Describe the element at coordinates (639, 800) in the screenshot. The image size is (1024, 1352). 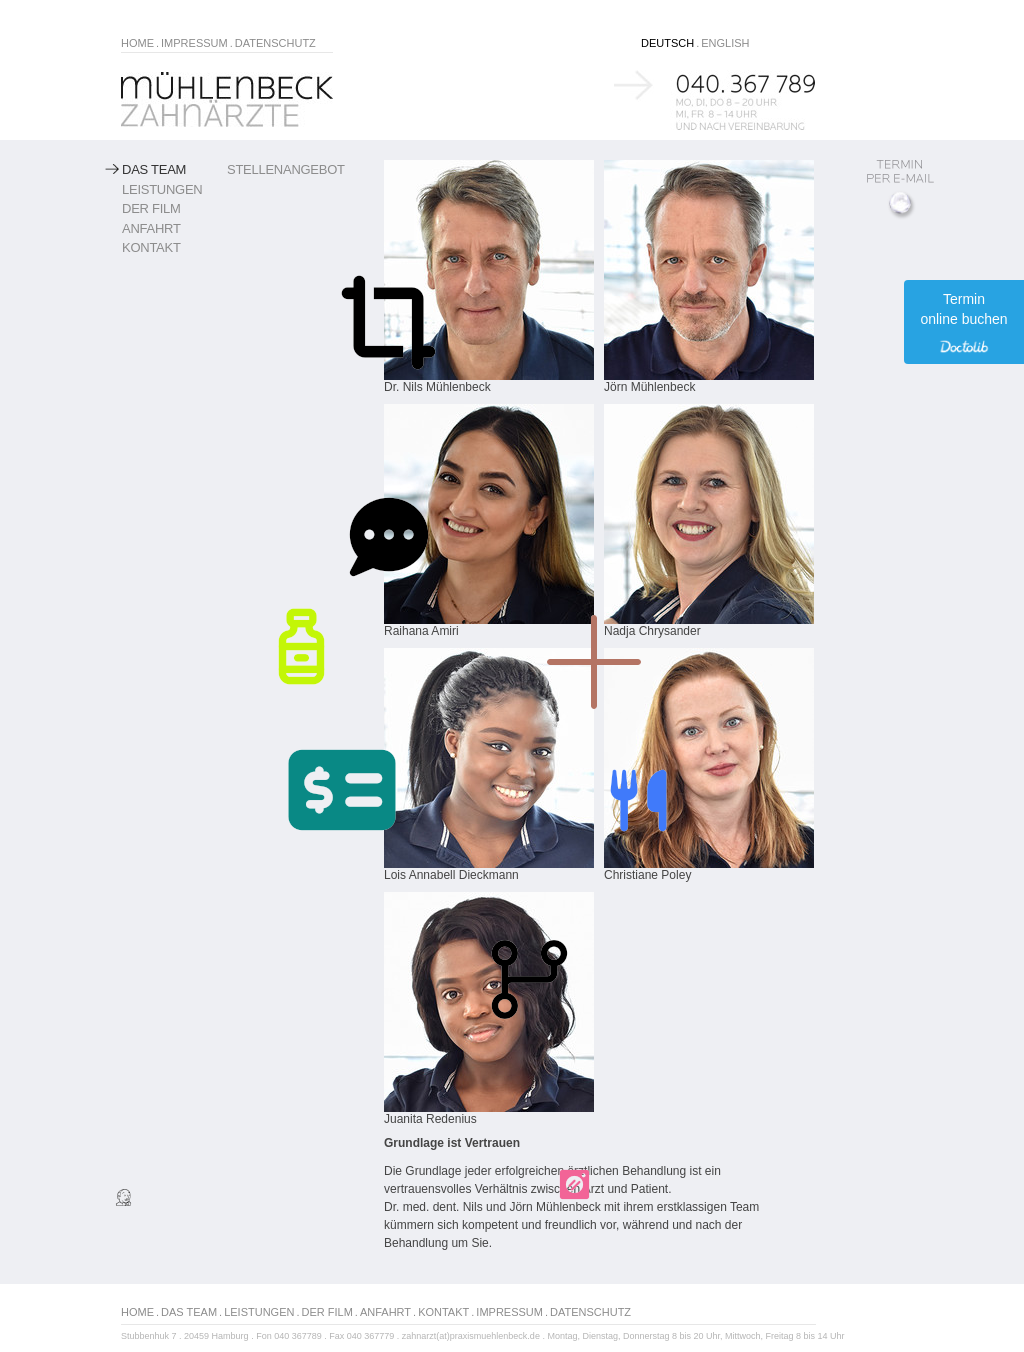
I see `find nearby restaurants or dining options` at that location.